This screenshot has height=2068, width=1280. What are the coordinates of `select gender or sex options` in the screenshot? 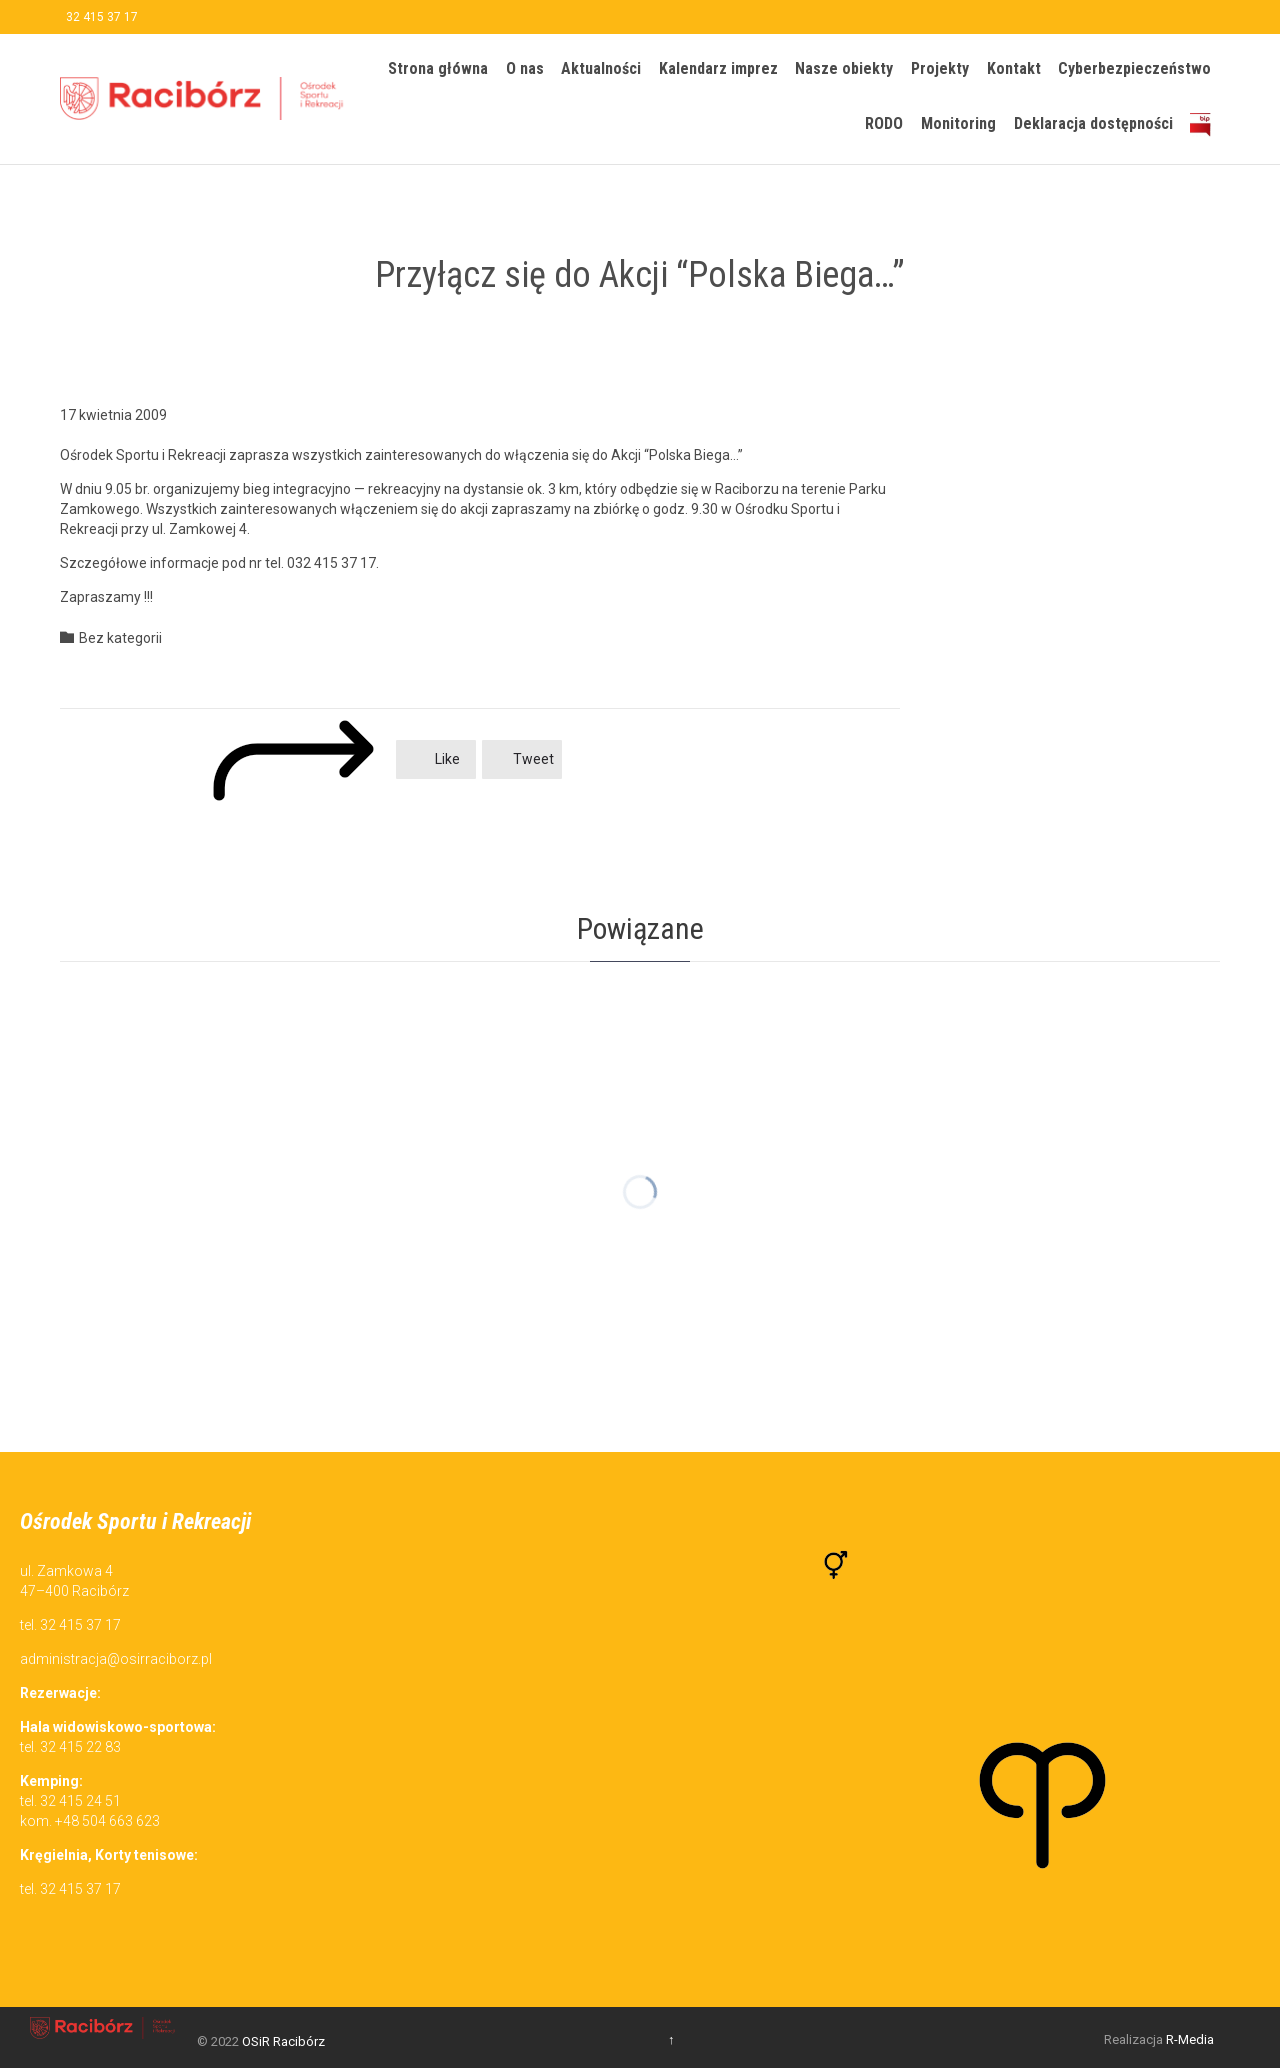 It's located at (836, 1565).